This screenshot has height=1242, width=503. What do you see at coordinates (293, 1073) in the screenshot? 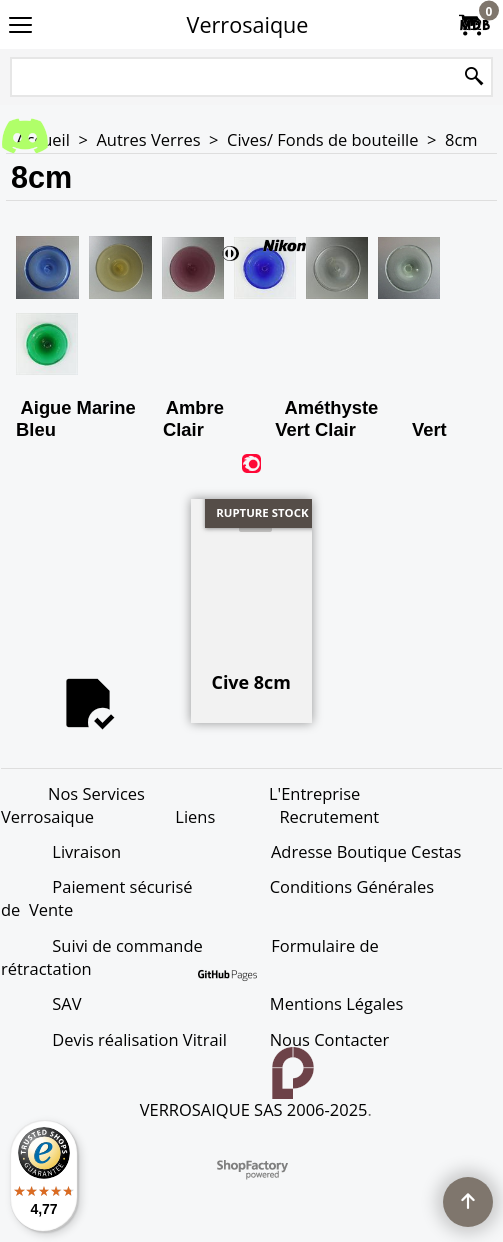
I see `open passport app` at bounding box center [293, 1073].